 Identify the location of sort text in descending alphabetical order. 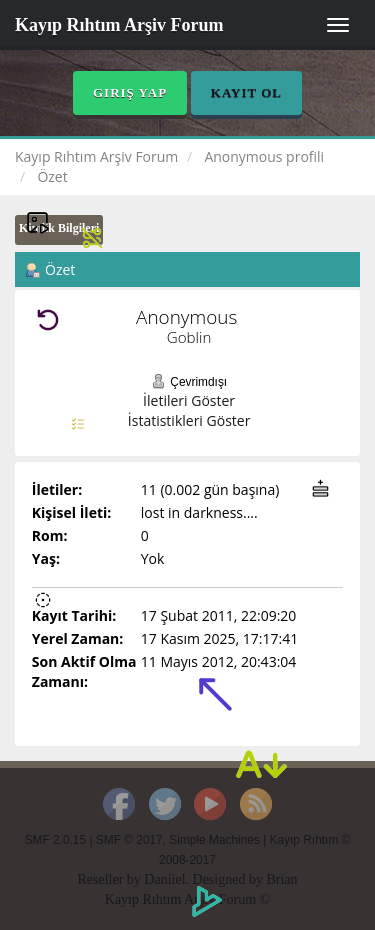
(261, 766).